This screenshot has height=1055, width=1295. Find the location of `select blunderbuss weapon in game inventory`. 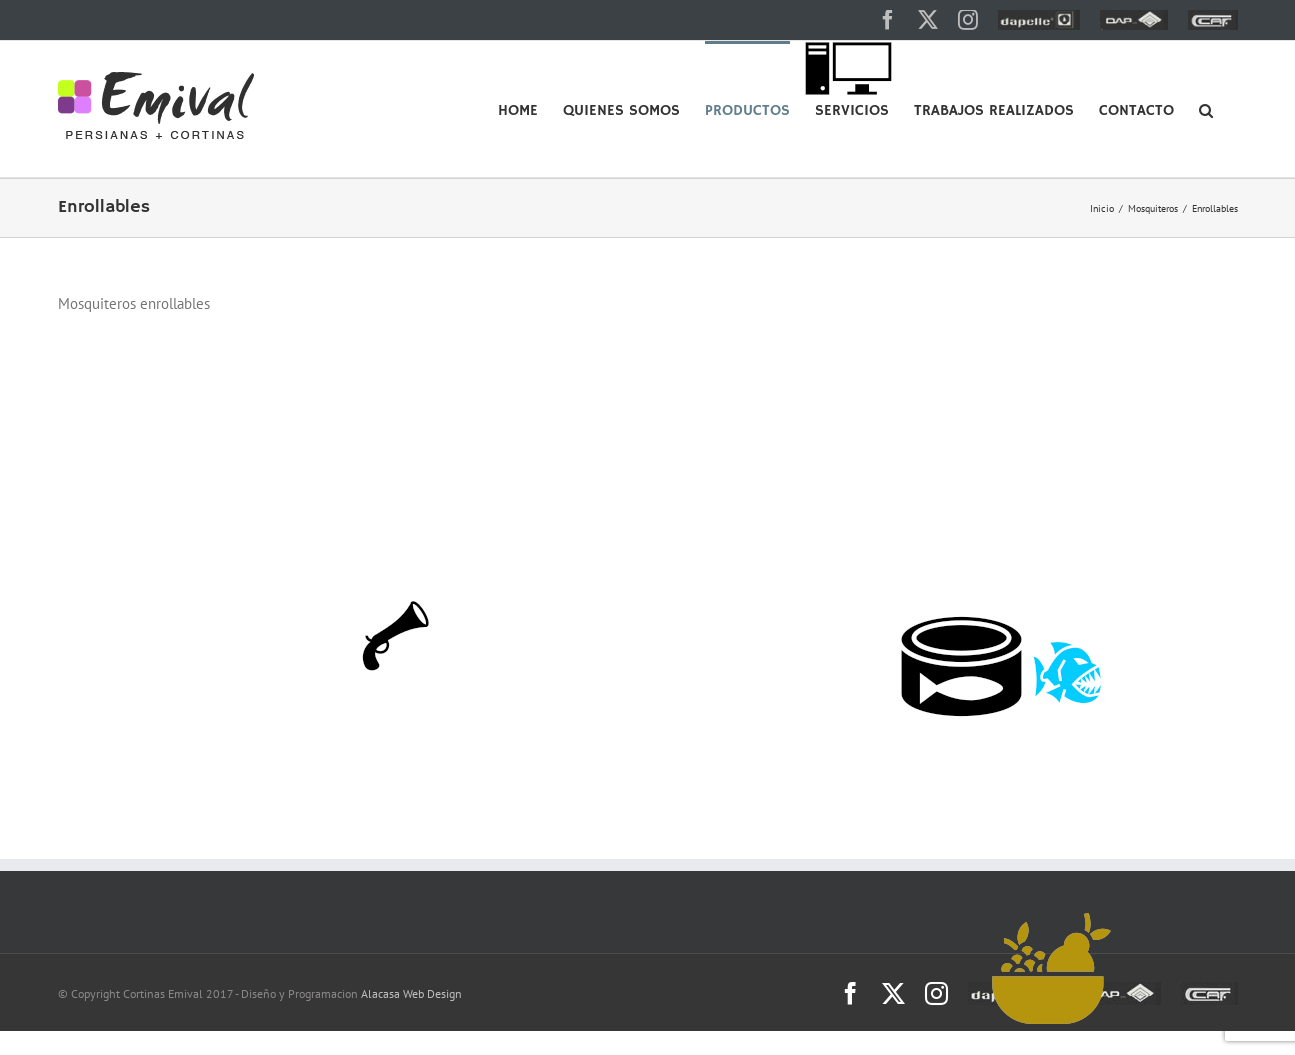

select blunderbuss weapon in game inventory is located at coordinates (396, 636).